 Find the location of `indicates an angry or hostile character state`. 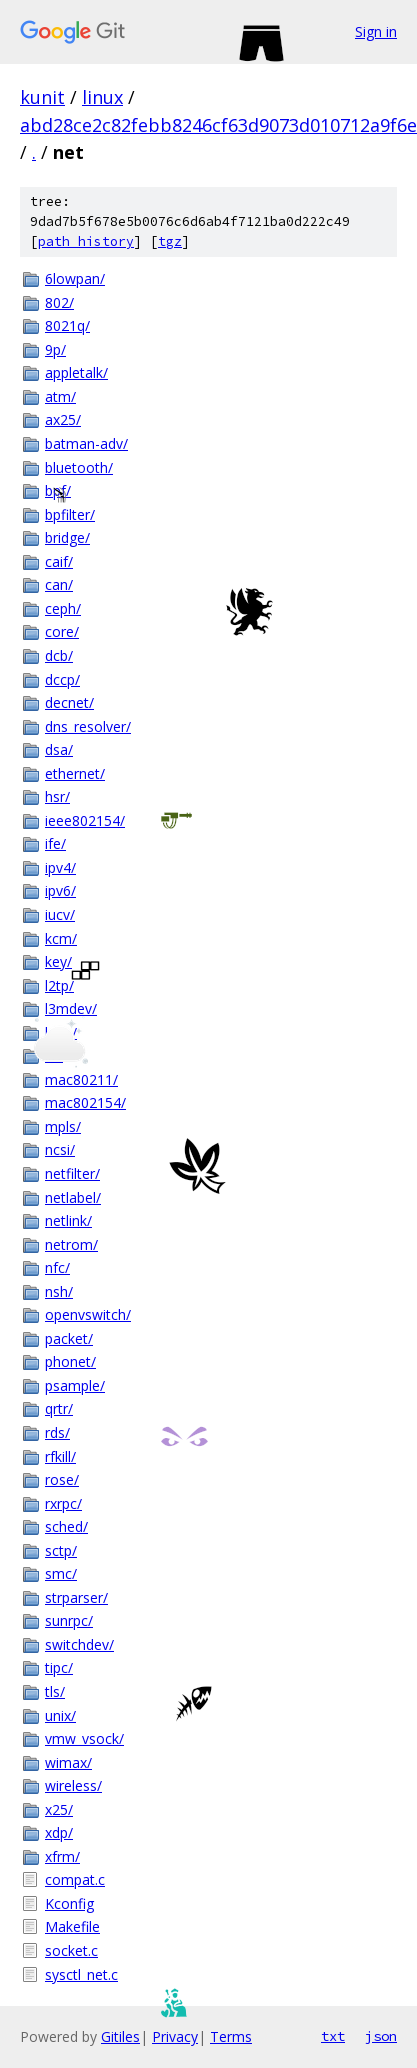

indicates an angry or hostile character state is located at coordinates (184, 1437).